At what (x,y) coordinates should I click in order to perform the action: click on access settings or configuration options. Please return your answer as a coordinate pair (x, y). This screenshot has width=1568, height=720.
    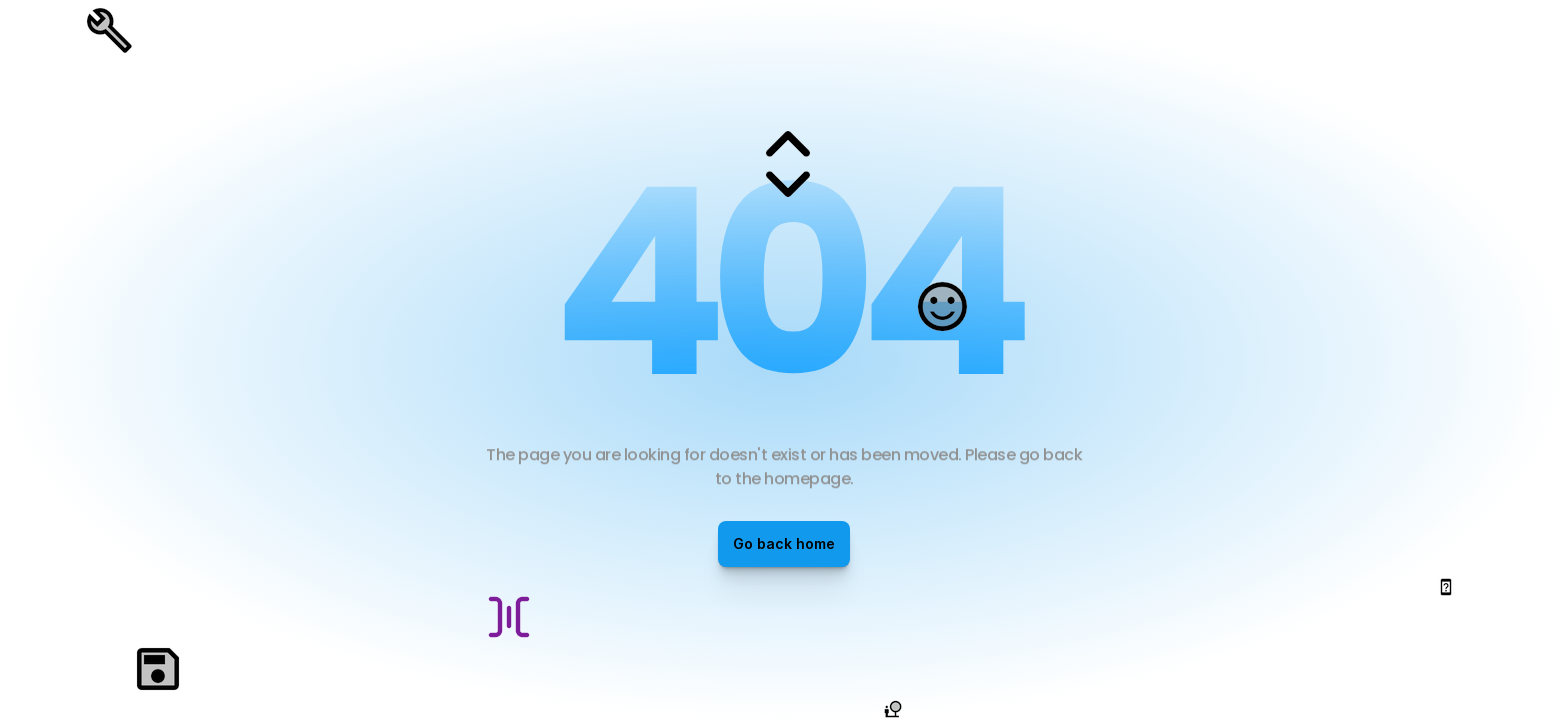
    Looking at the image, I should click on (109, 30).